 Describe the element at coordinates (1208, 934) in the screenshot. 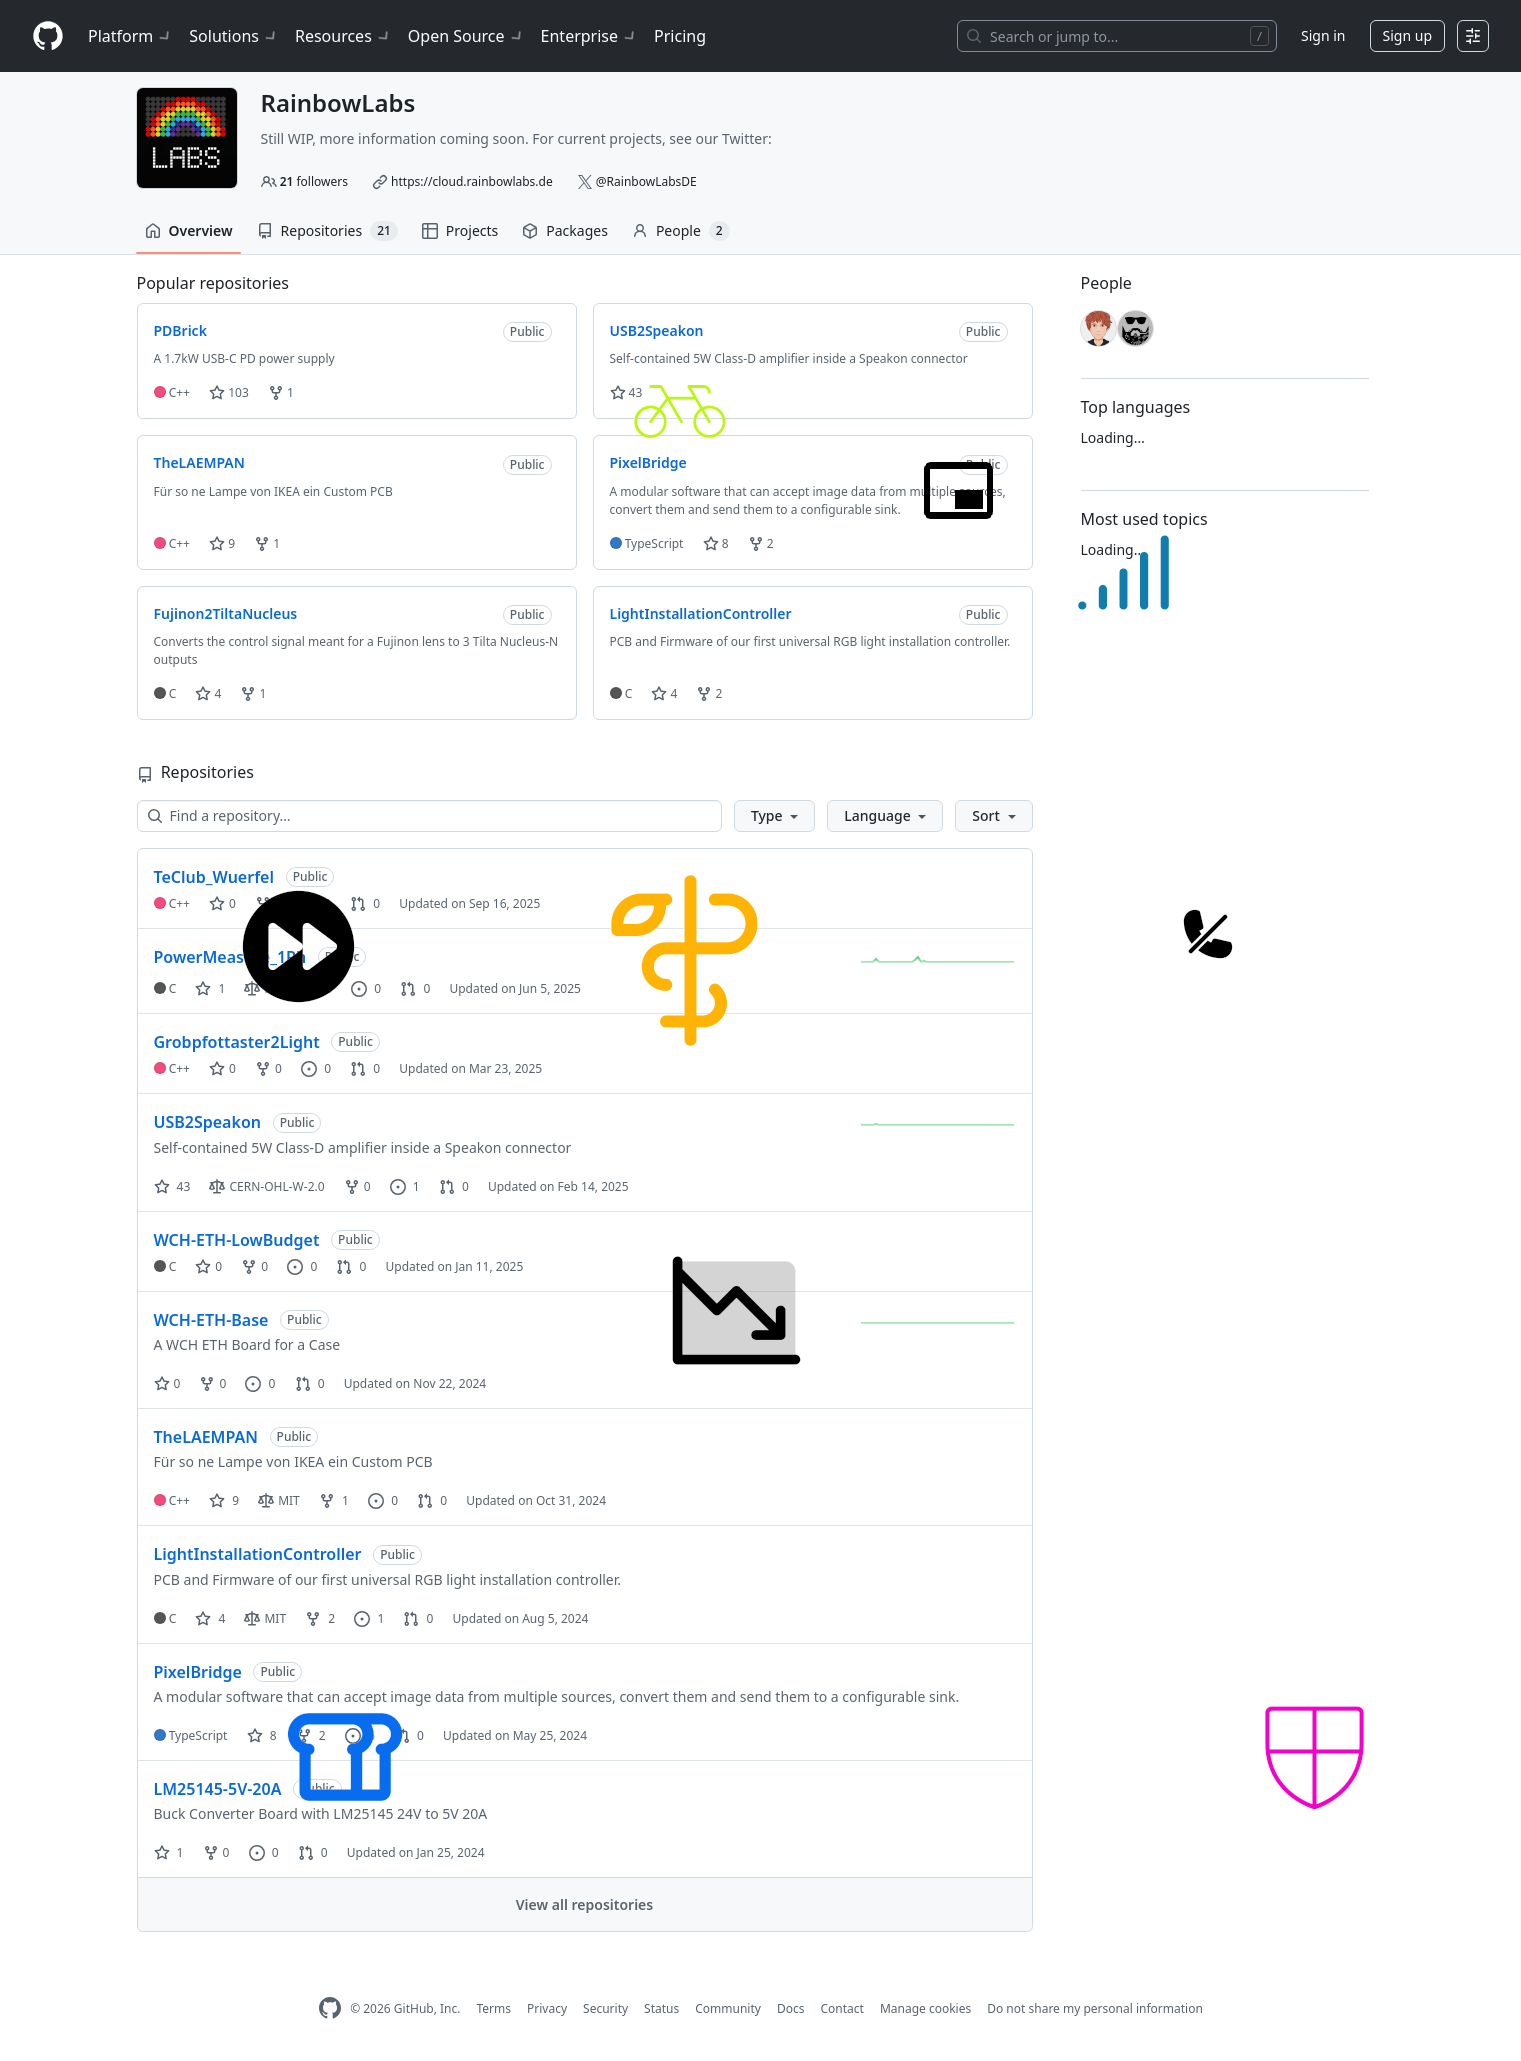

I see `mute or decline an incoming call` at that location.